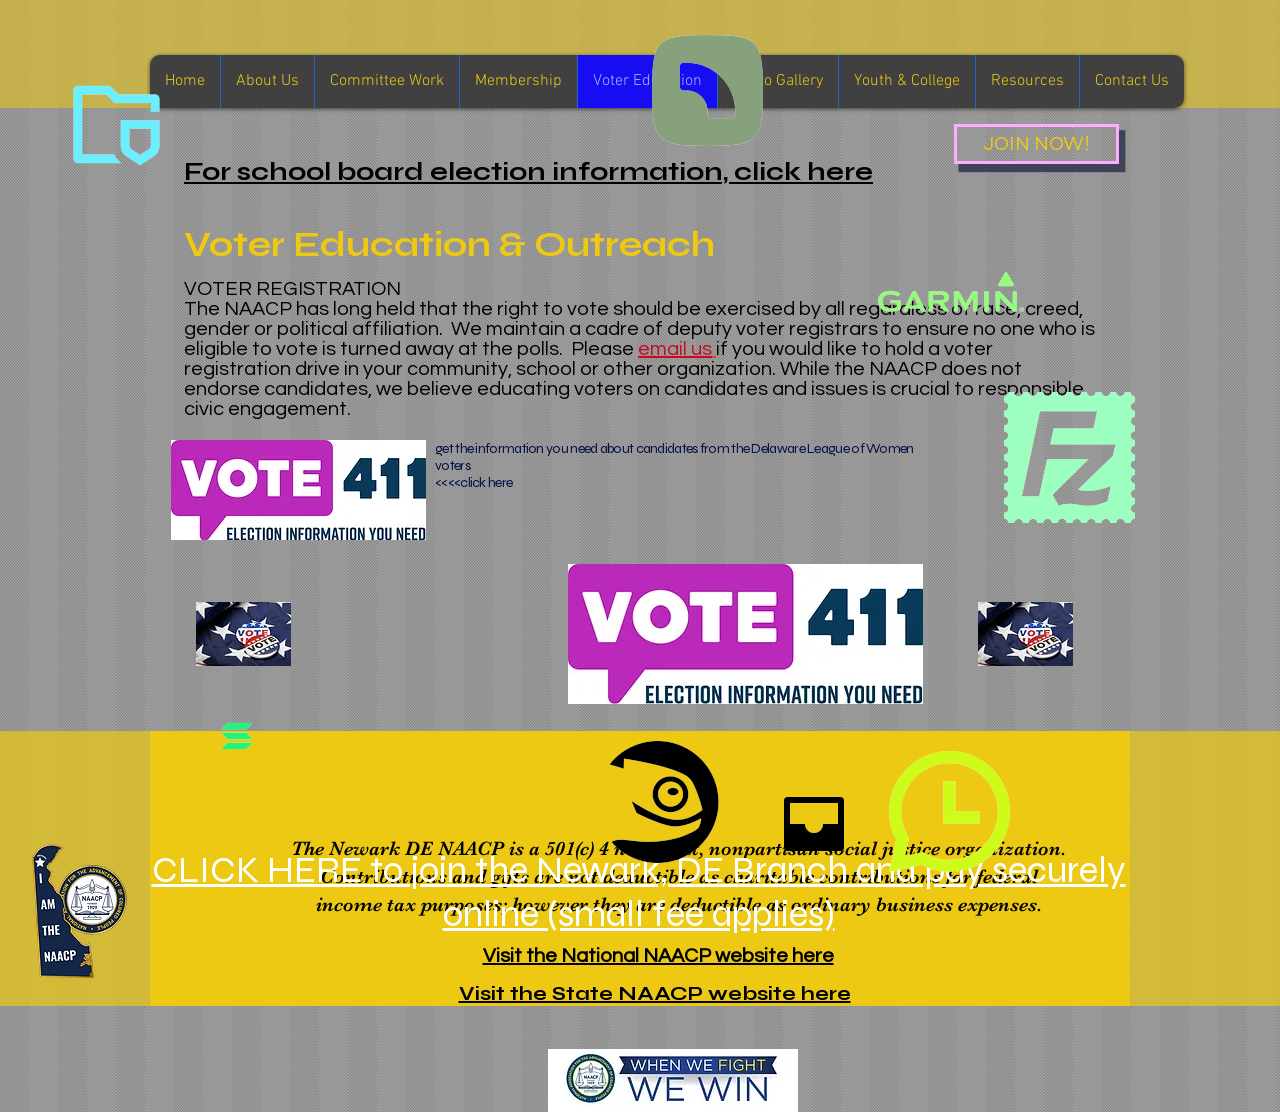  I want to click on view chat history, so click(949, 811).